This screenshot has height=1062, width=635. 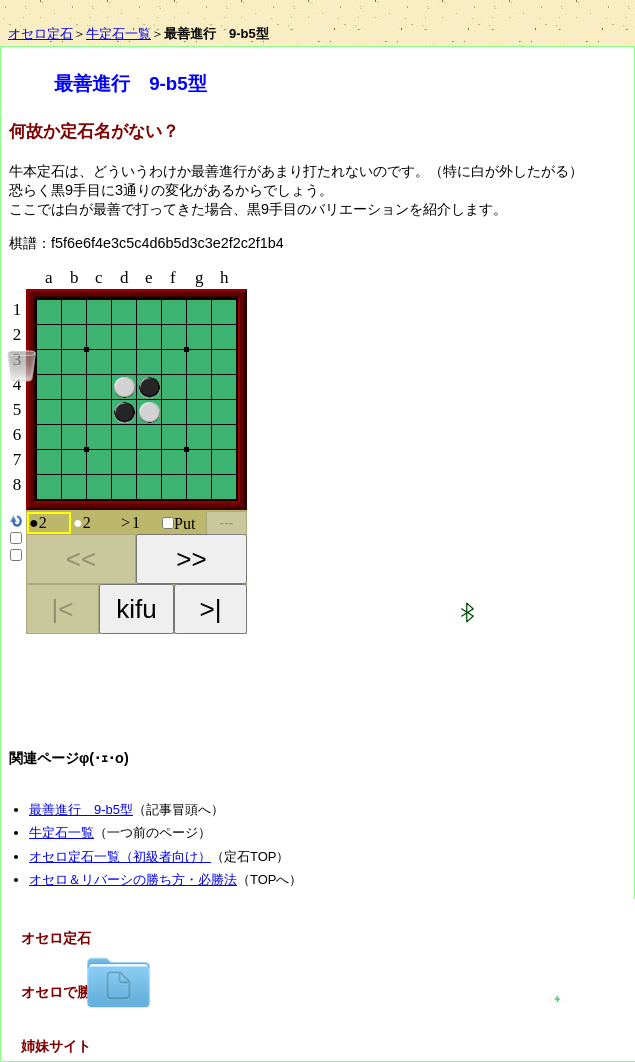 I want to click on access bluetooth settings, so click(x=467, y=612).